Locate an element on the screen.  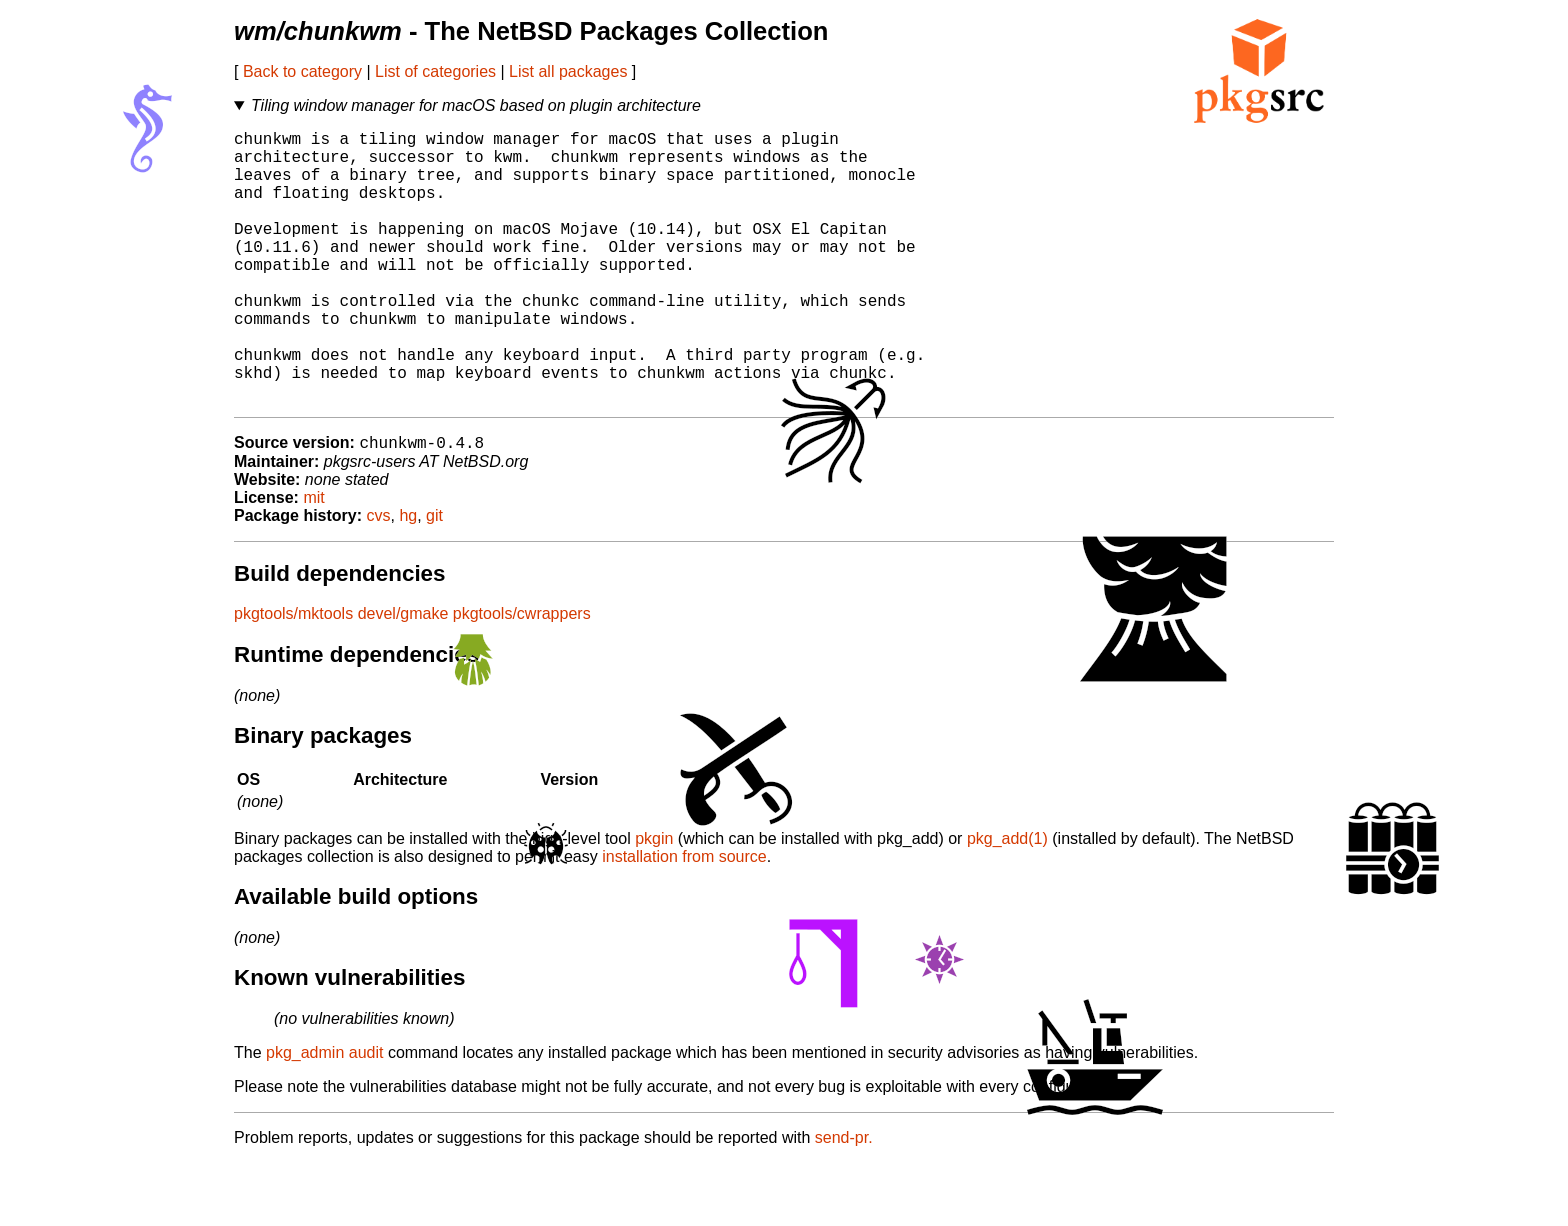
activate a timed explosive or bomb in-game is located at coordinates (1392, 848).